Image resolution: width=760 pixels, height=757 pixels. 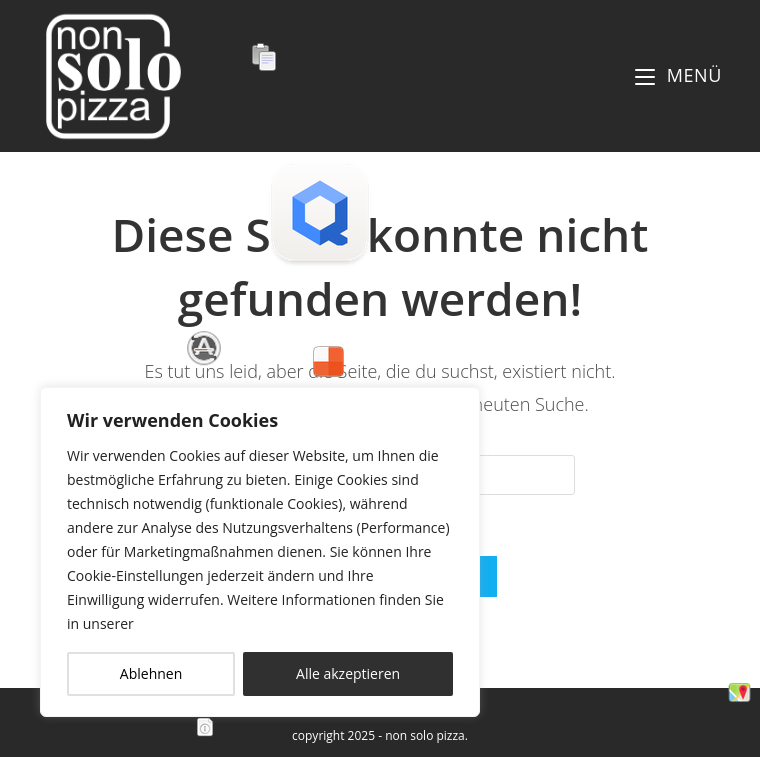 I want to click on view the readme documentation file, so click(x=205, y=727).